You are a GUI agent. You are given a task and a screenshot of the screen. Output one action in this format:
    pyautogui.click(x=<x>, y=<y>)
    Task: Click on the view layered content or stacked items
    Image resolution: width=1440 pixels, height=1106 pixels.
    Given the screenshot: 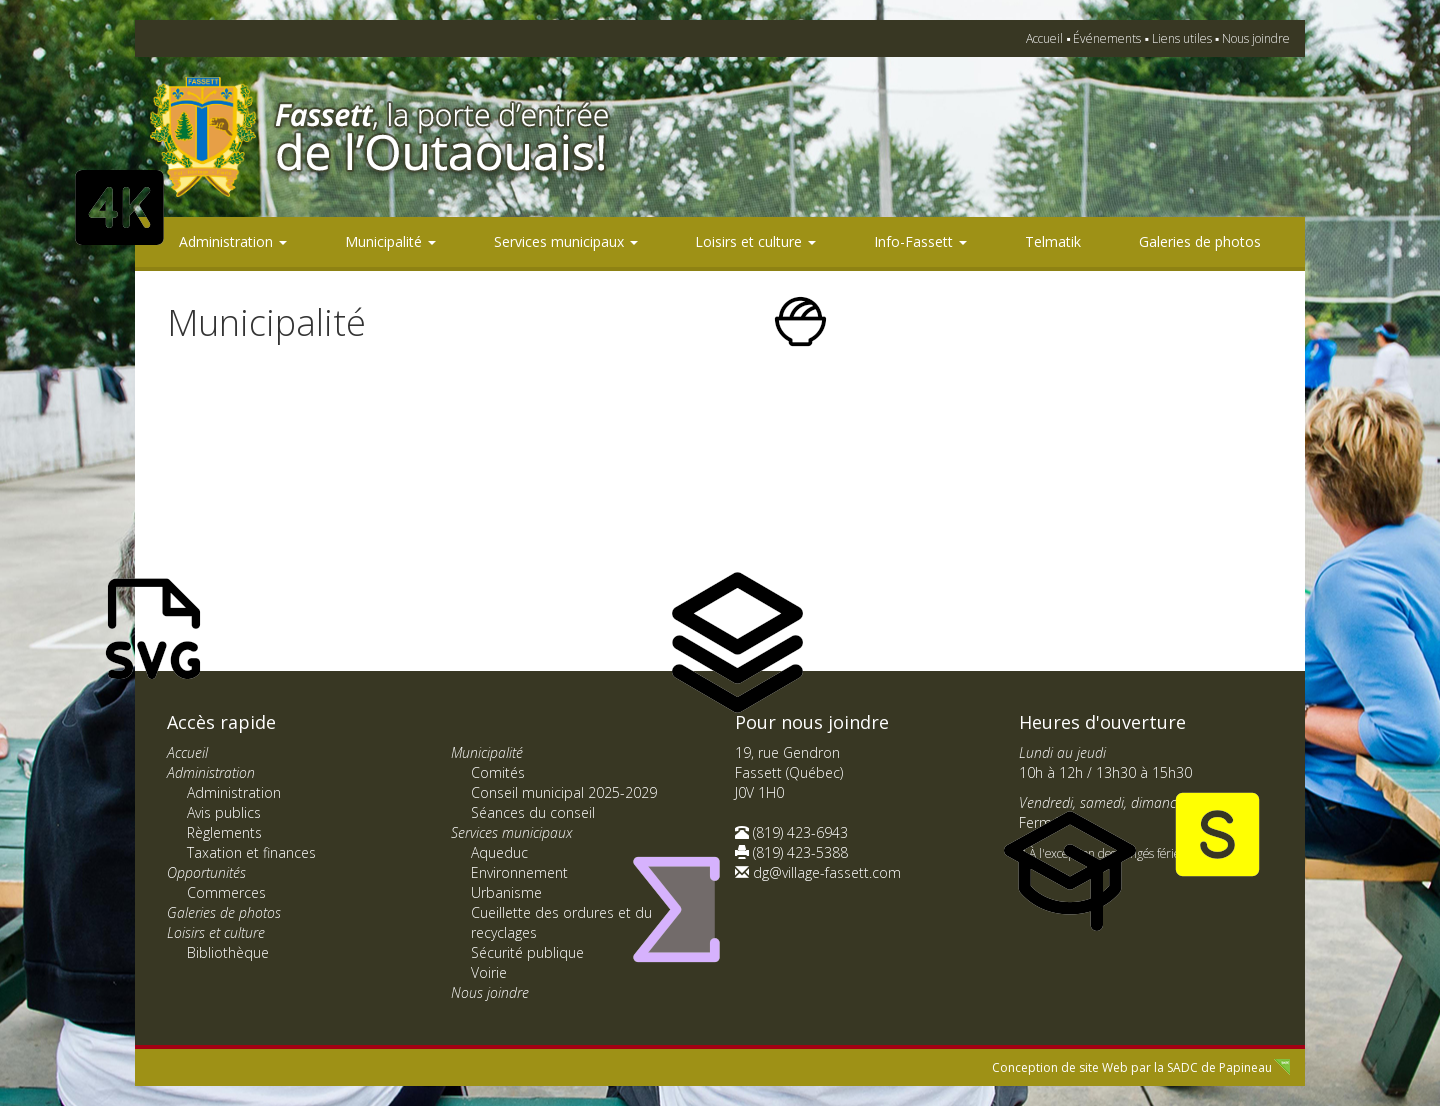 What is the action you would take?
    pyautogui.click(x=737, y=642)
    